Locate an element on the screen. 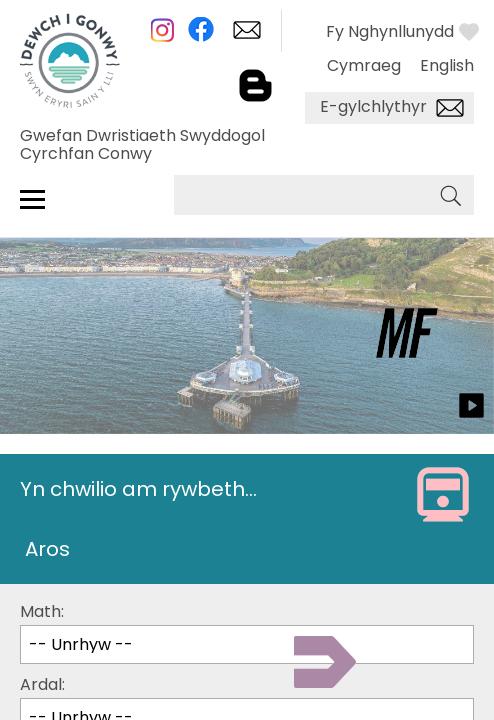  open the Blogger app is located at coordinates (255, 85).